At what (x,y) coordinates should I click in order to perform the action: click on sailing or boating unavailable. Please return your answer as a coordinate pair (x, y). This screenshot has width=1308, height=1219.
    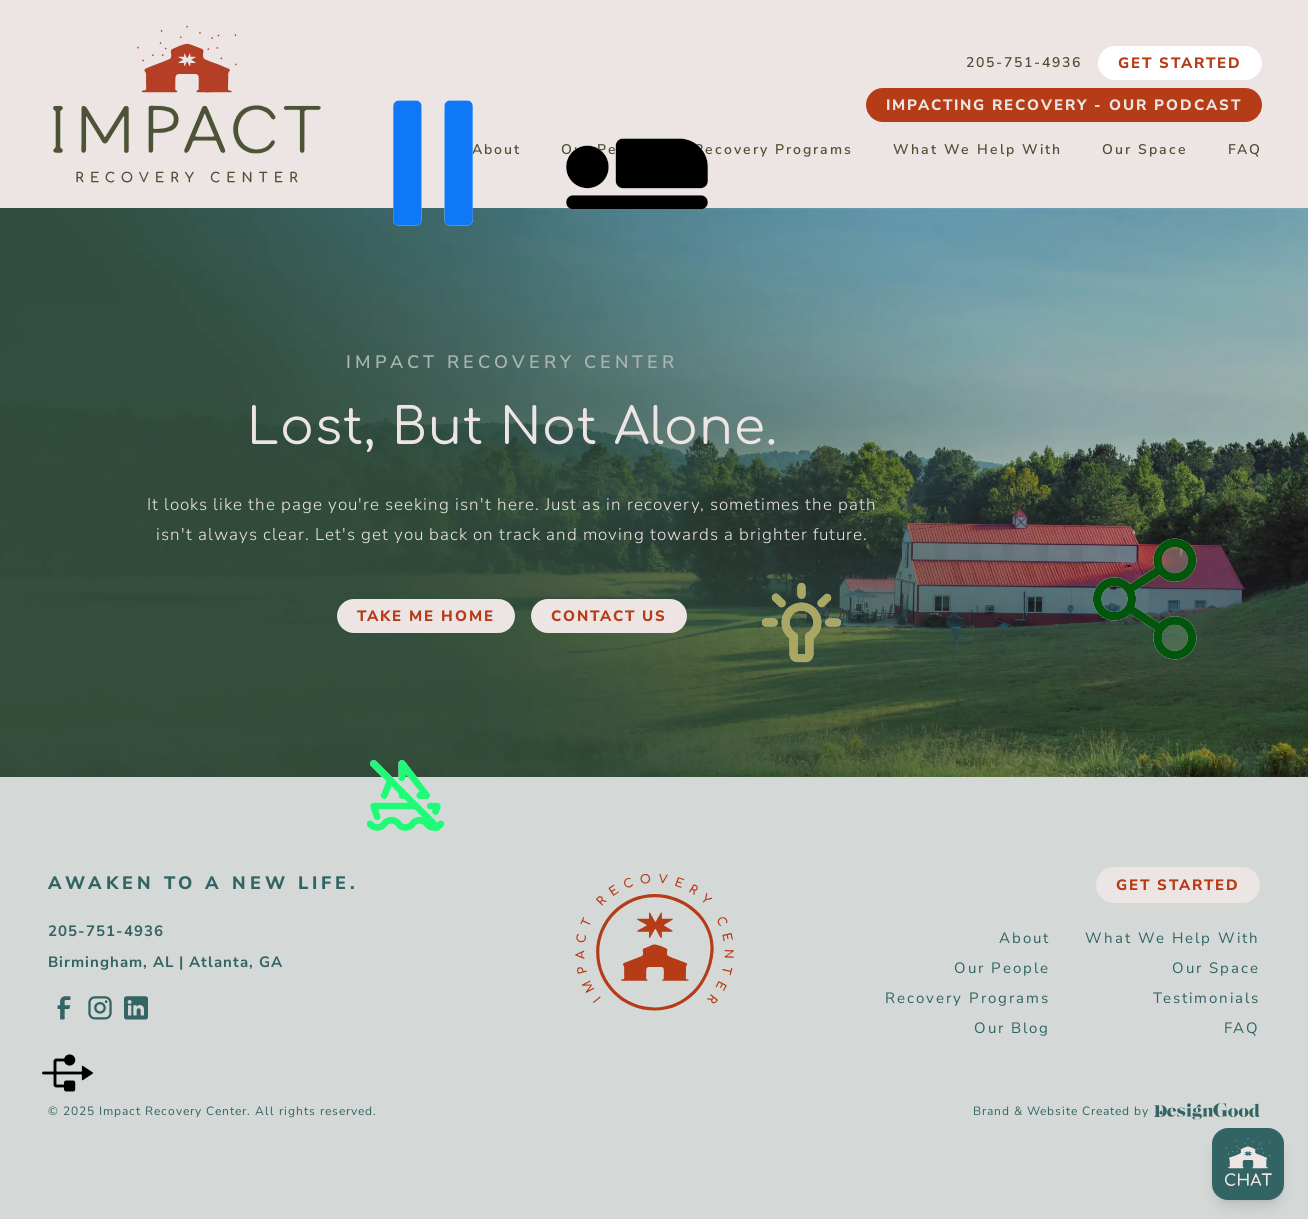
    Looking at the image, I should click on (405, 795).